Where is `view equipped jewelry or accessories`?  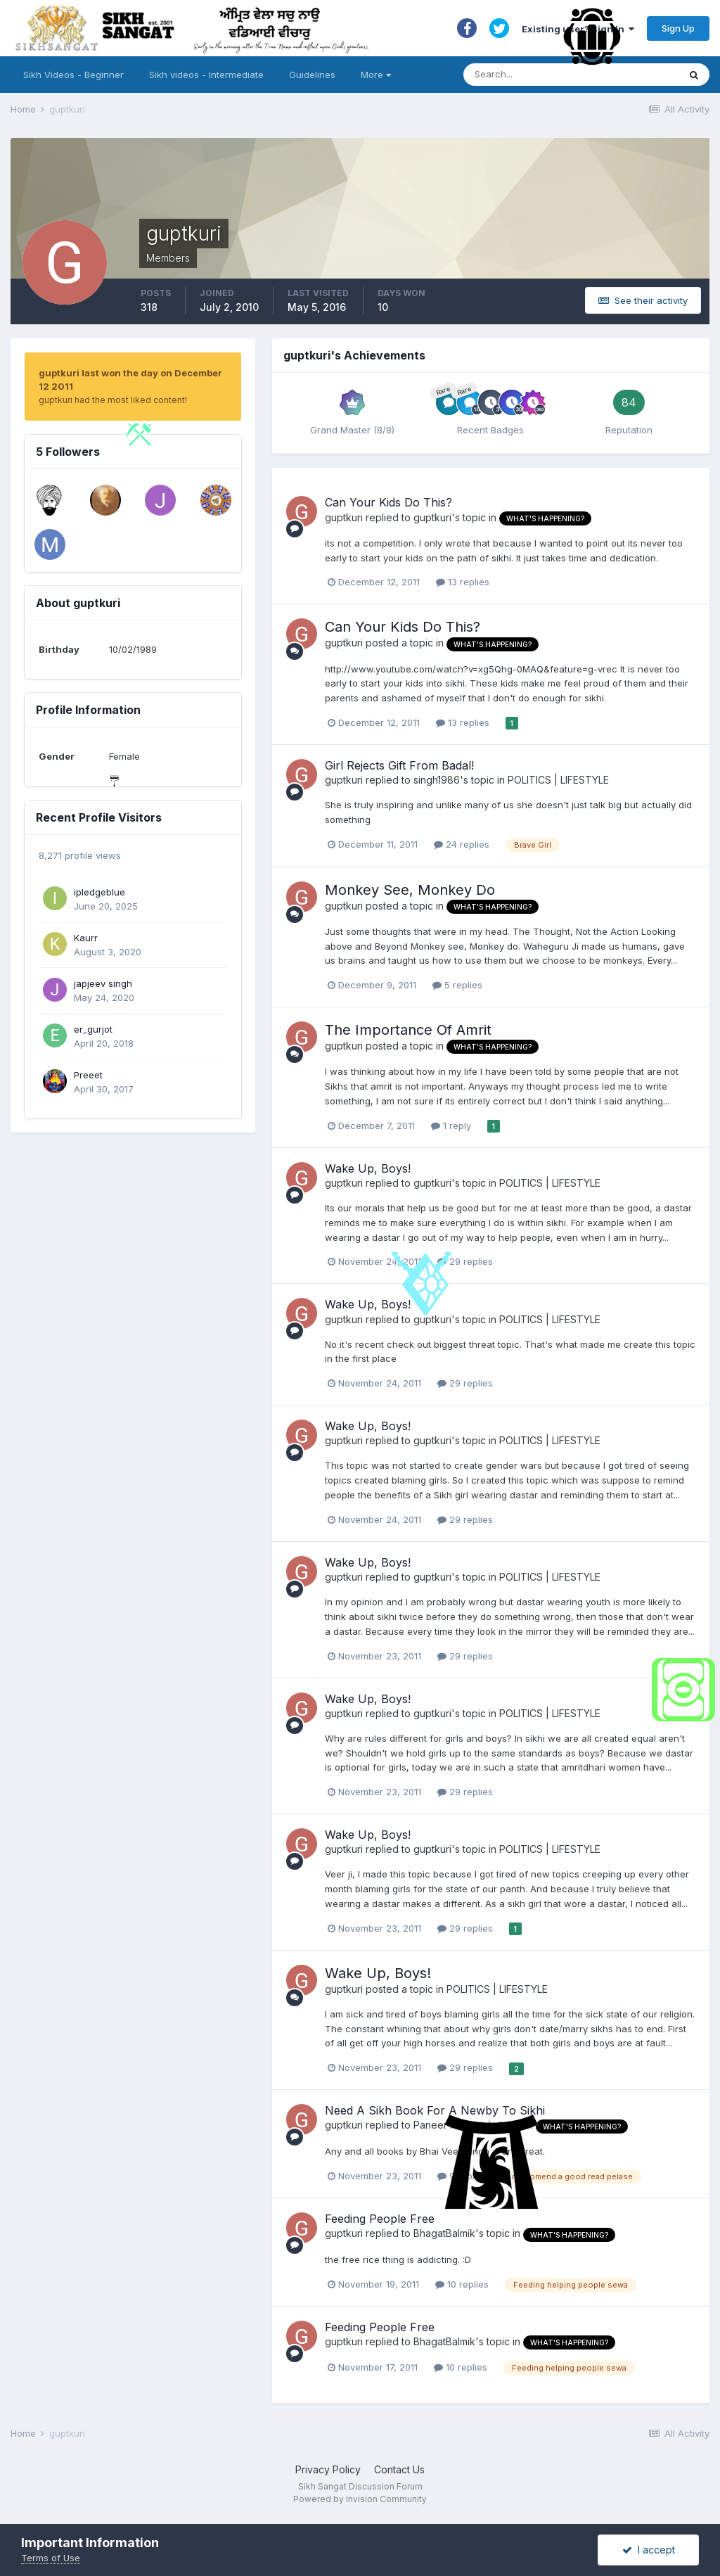
view equipped jewelry or accessories is located at coordinates (423, 1284).